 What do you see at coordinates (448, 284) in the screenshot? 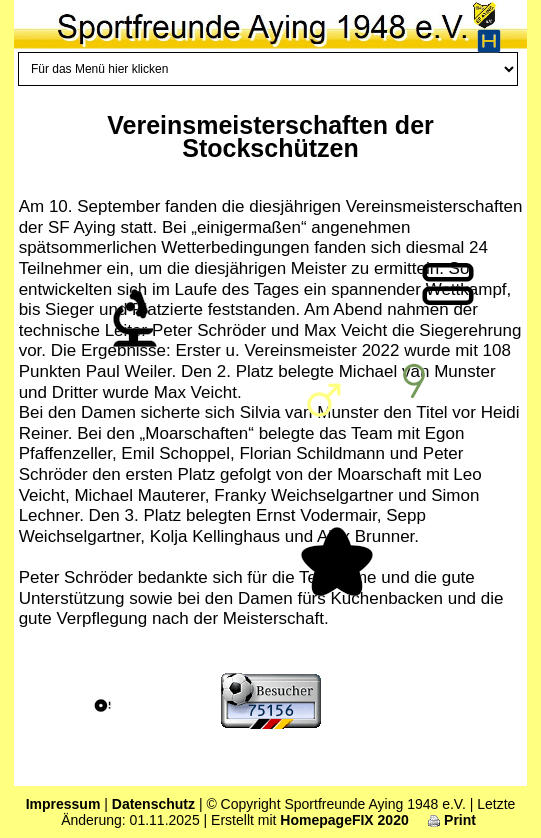
I see `stretch or expand content horizontally` at bounding box center [448, 284].